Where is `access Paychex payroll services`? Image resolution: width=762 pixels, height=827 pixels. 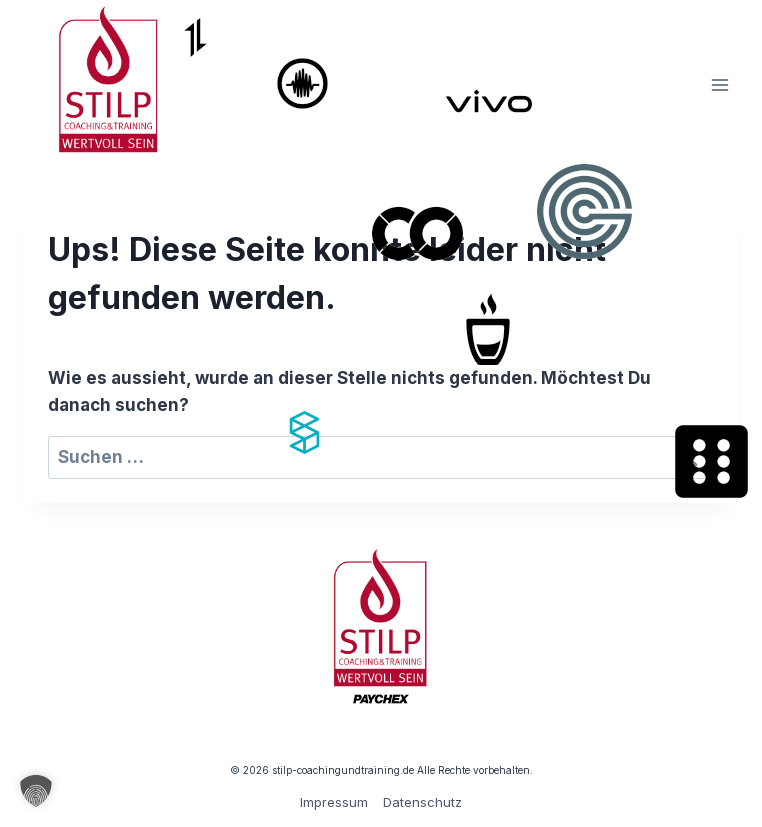
access Paychex payroll services is located at coordinates (381, 699).